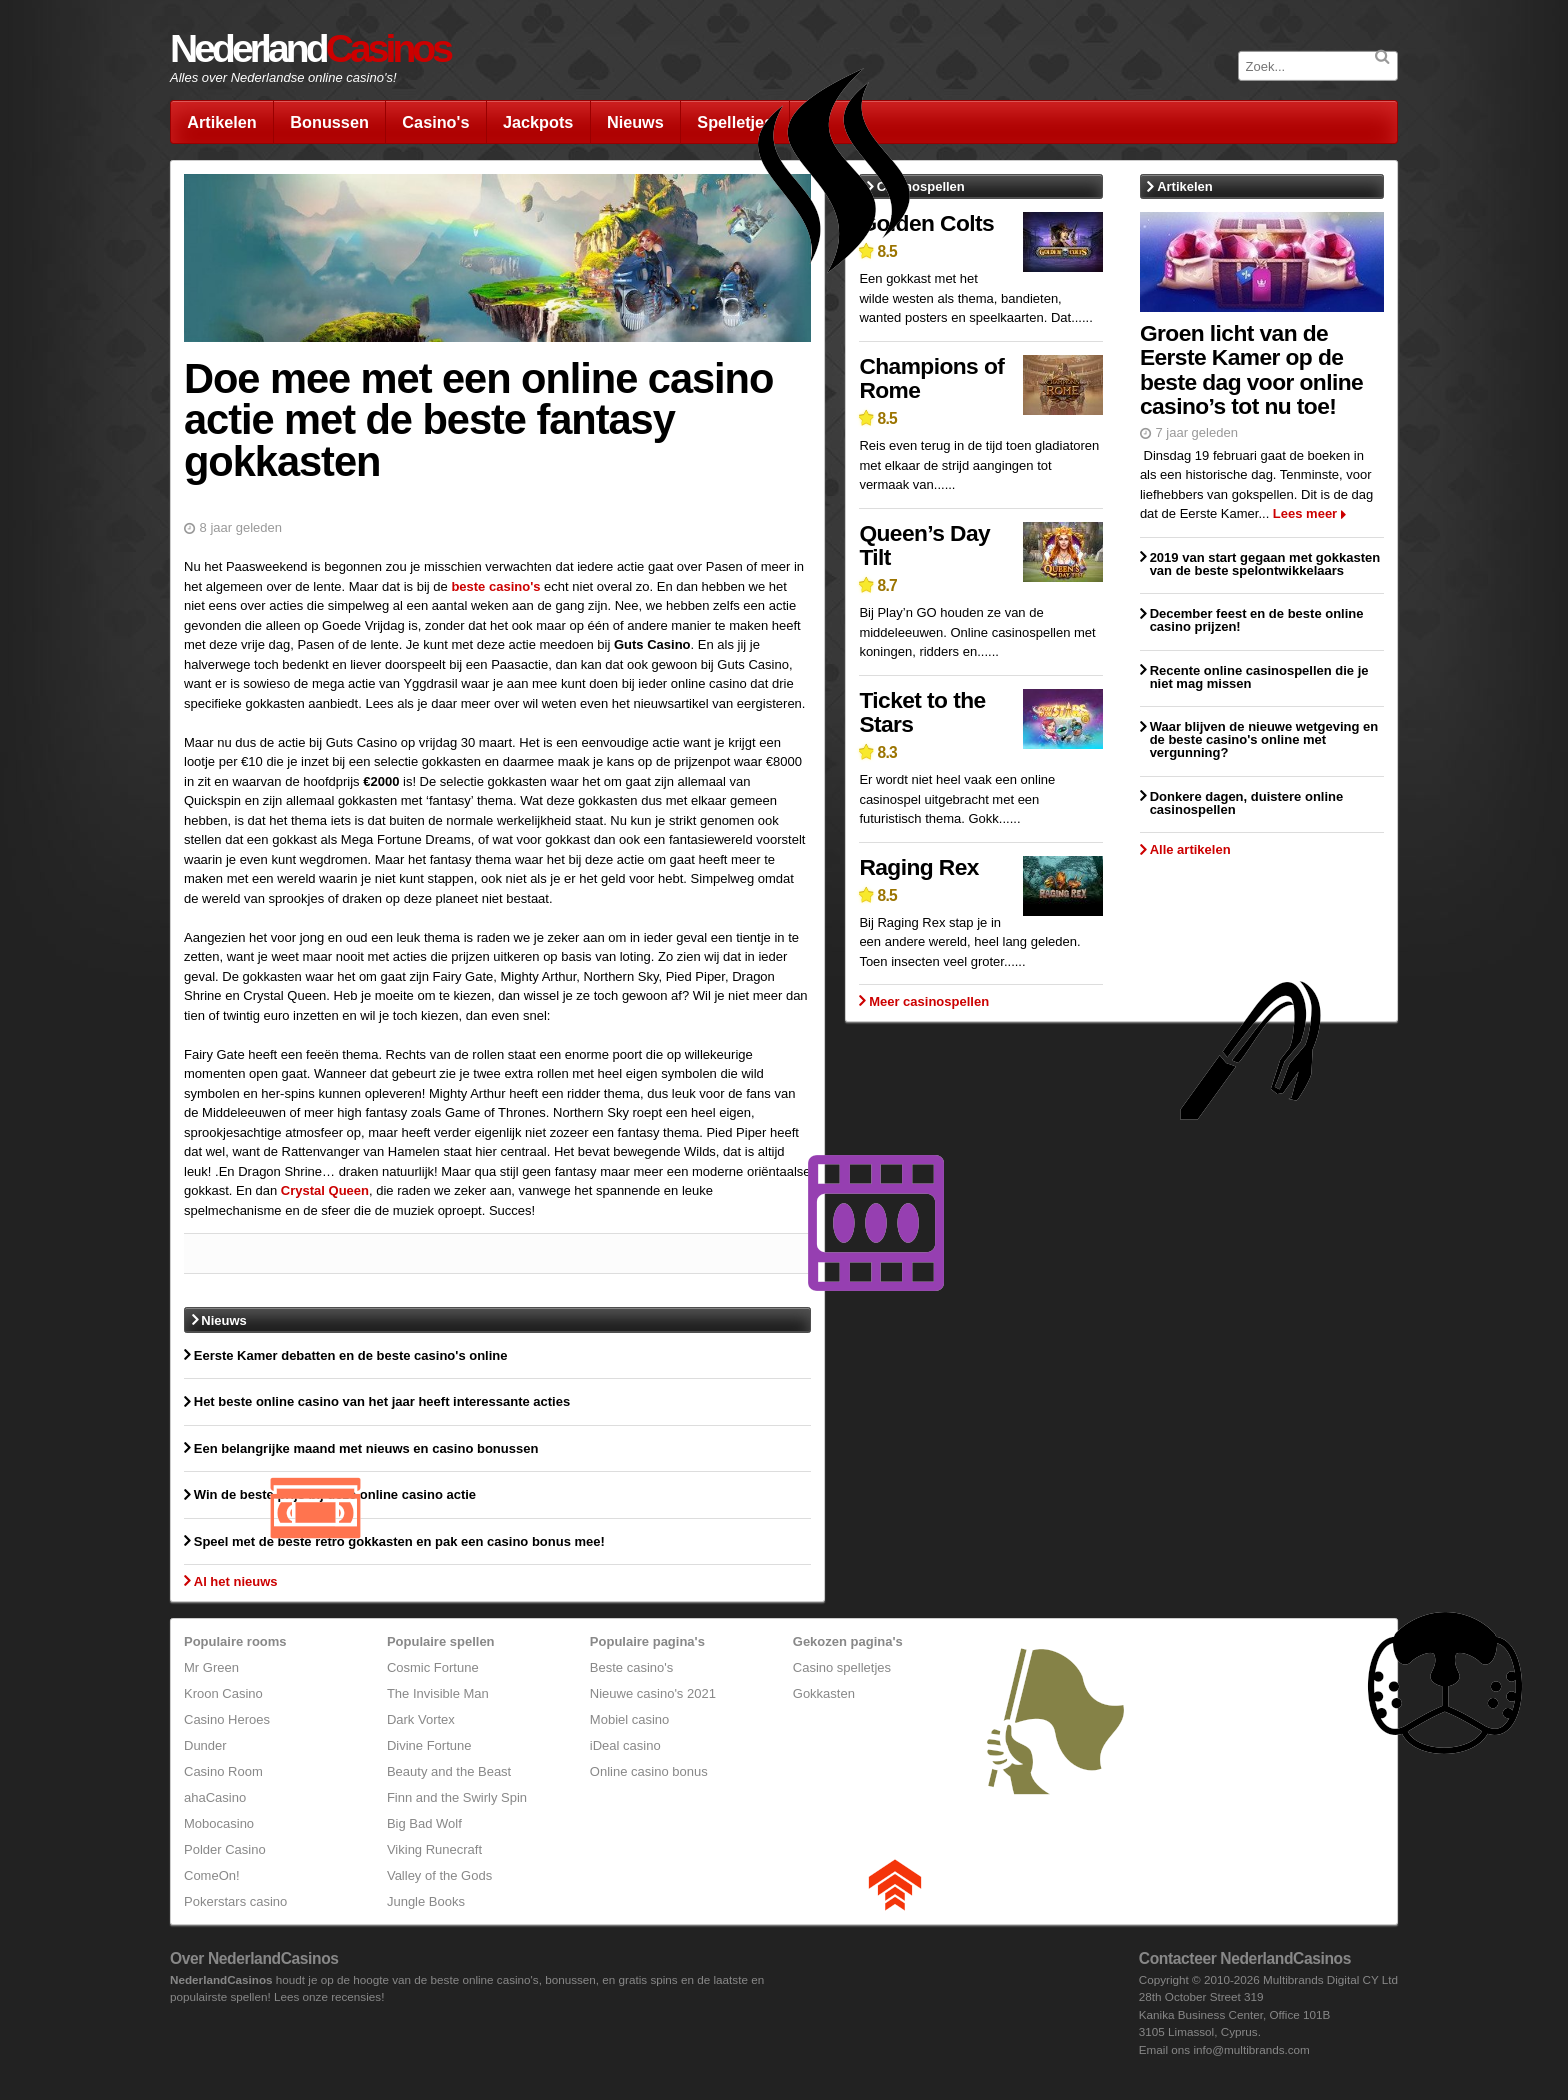 The image size is (1568, 2100). Describe the element at coordinates (1055, 1720) in the screenshot. I see `declare a truce or ceasefire in game` at that location.